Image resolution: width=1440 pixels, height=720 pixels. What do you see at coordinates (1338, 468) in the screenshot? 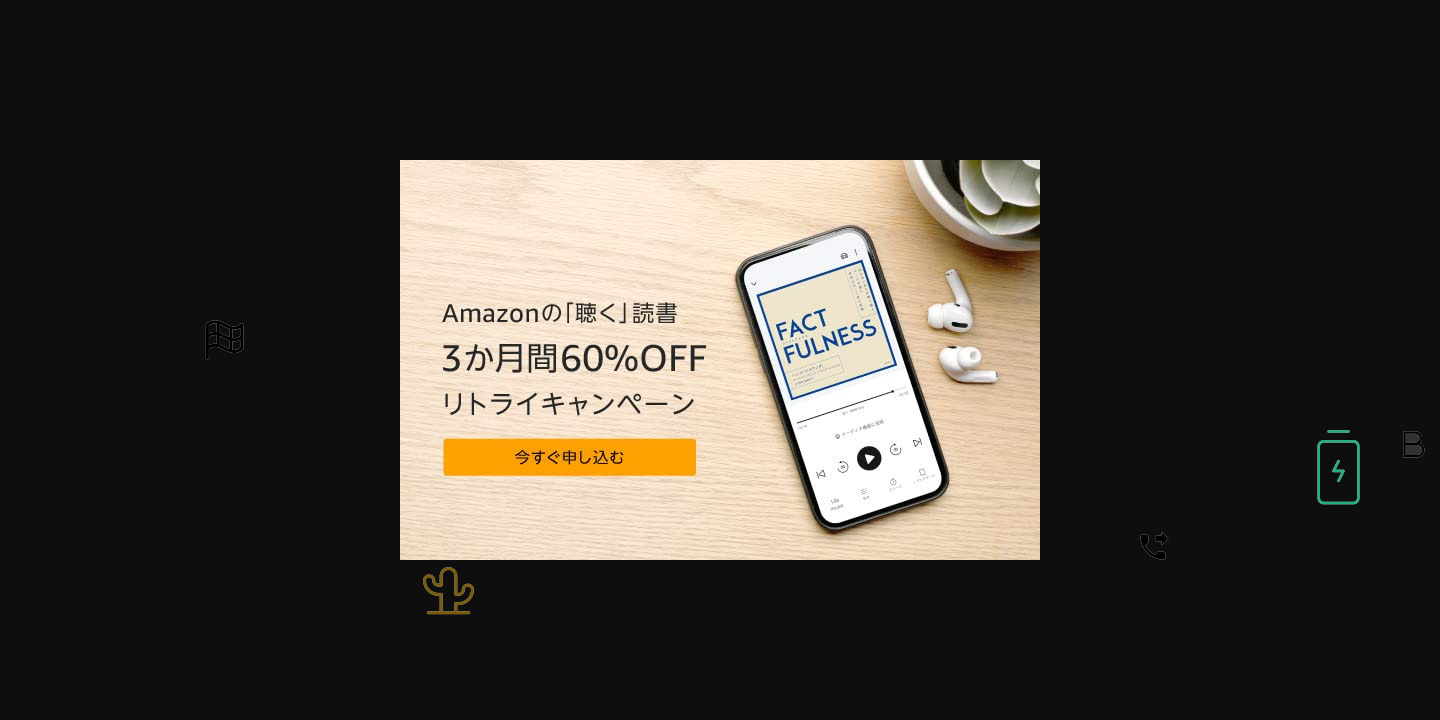
I see `indicates device is currently charging` at bounding box center [1338, 468].